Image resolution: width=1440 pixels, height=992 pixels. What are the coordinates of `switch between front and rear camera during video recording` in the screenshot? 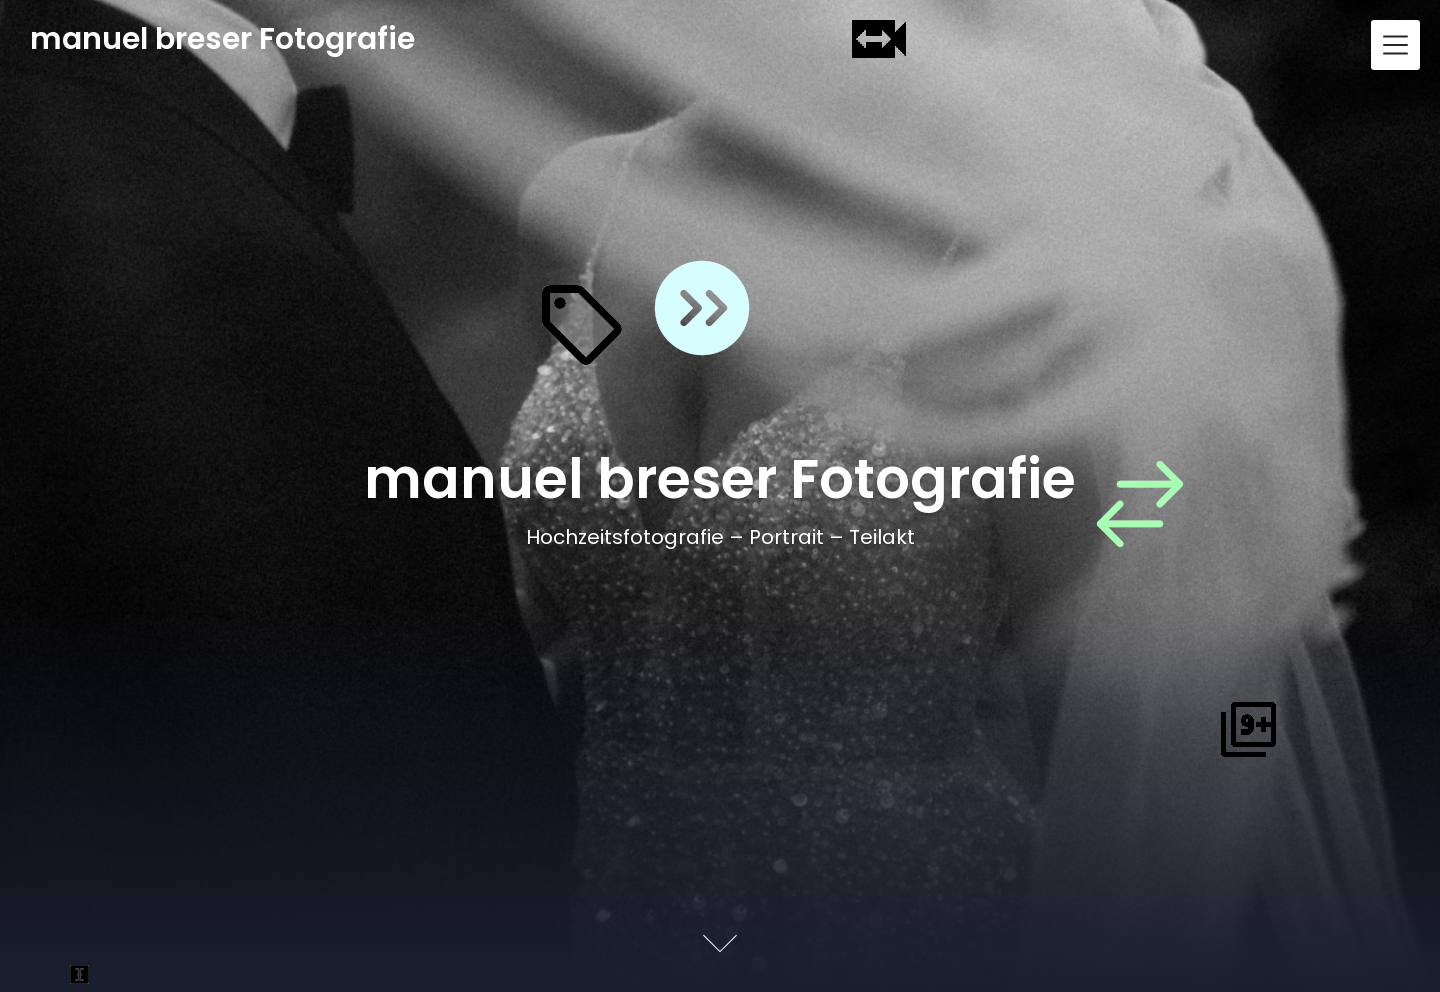 It's located at (879, 39).